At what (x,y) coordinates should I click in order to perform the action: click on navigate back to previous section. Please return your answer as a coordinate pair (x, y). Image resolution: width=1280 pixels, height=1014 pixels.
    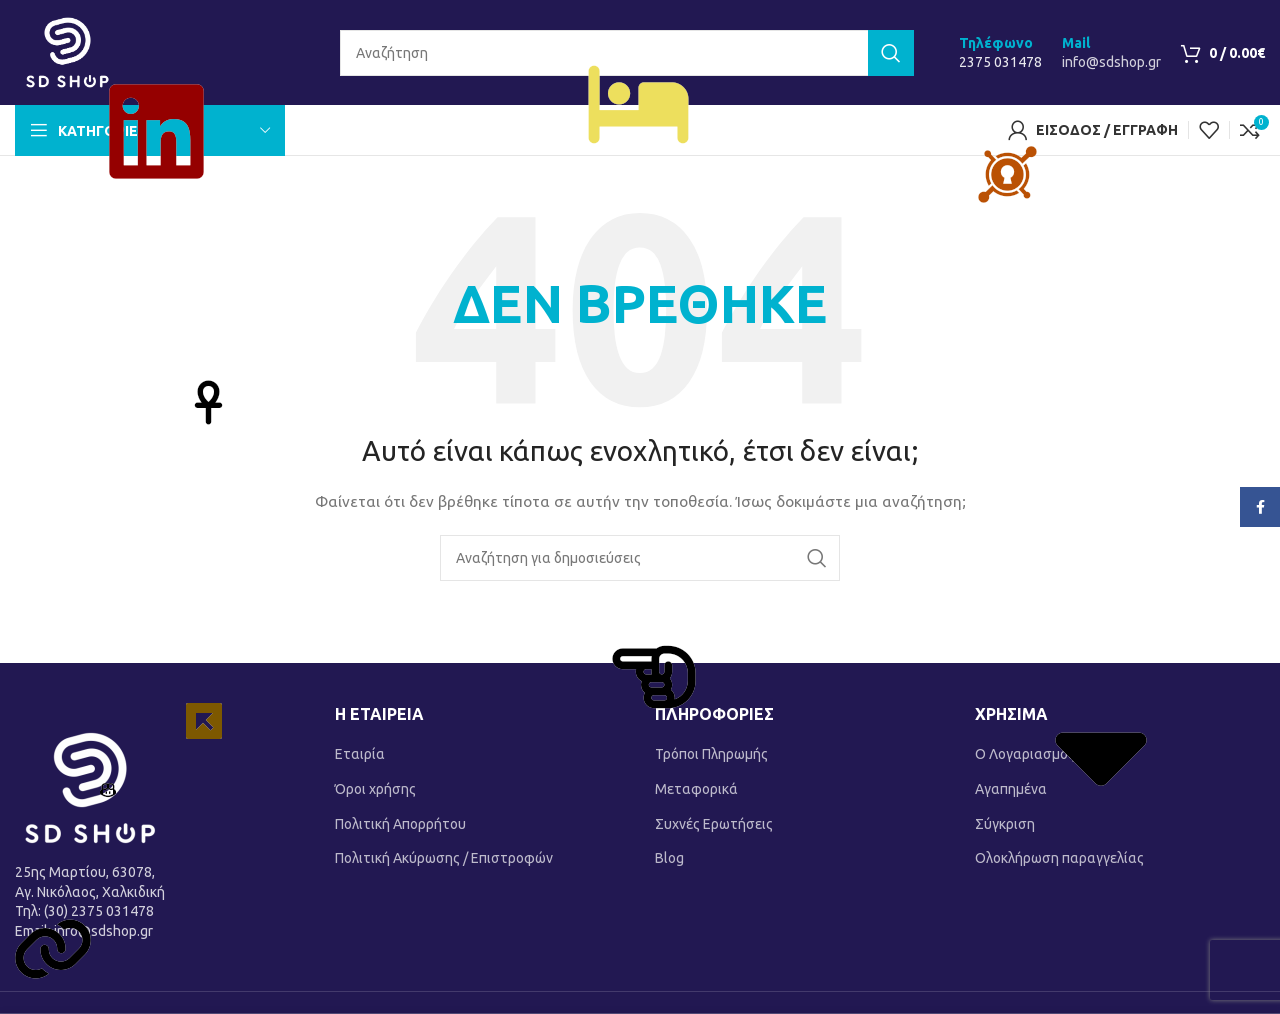
    Looking at the image, I should click on (204, 721).